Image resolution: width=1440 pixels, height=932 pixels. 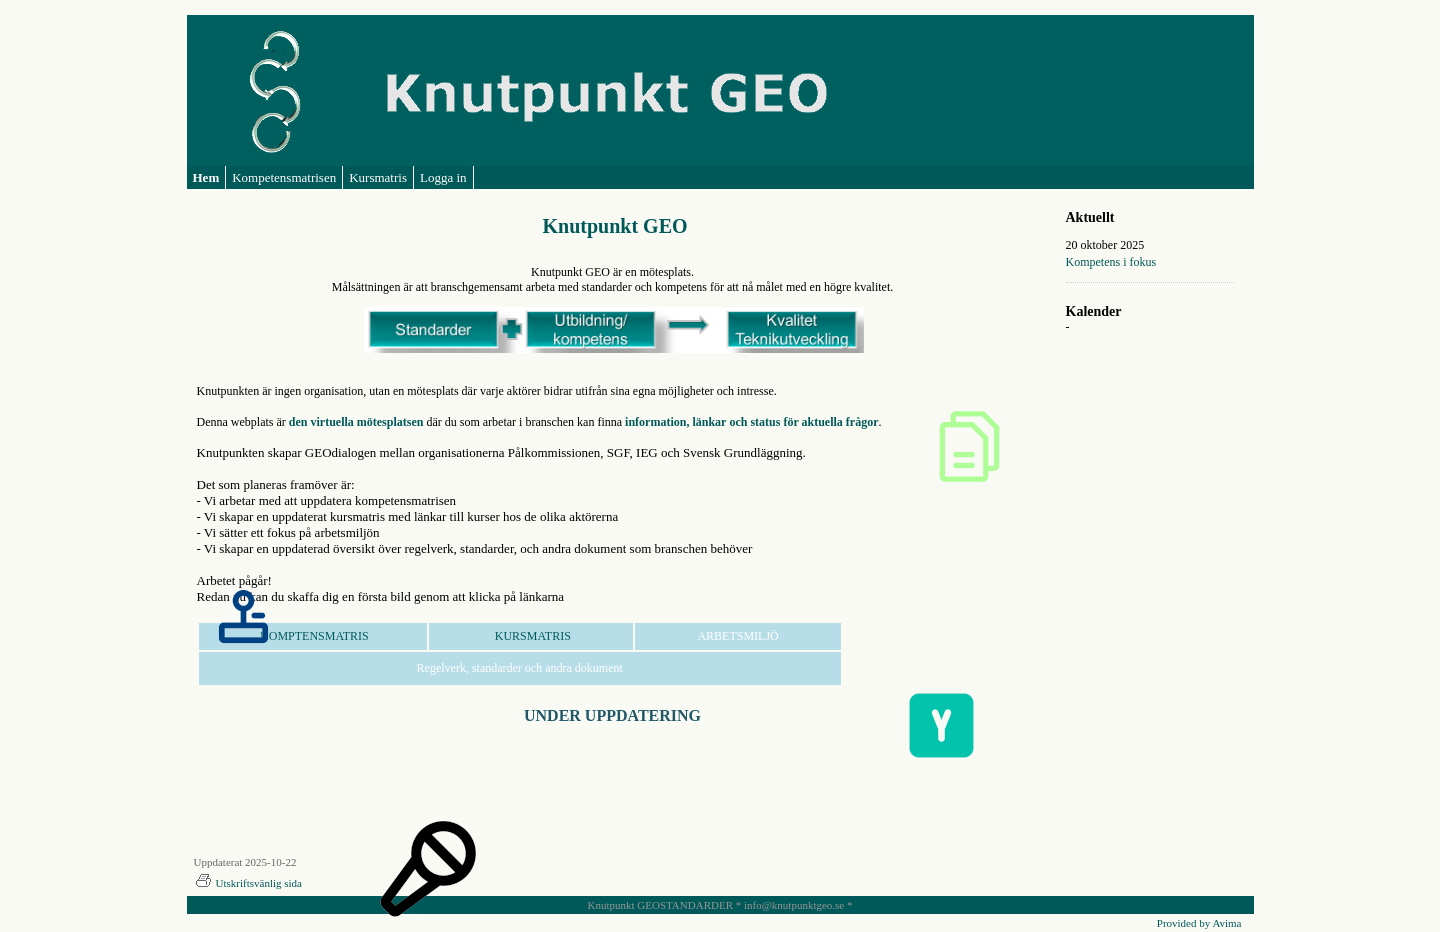 I want to click on view all files, so click(x=969, y=446).